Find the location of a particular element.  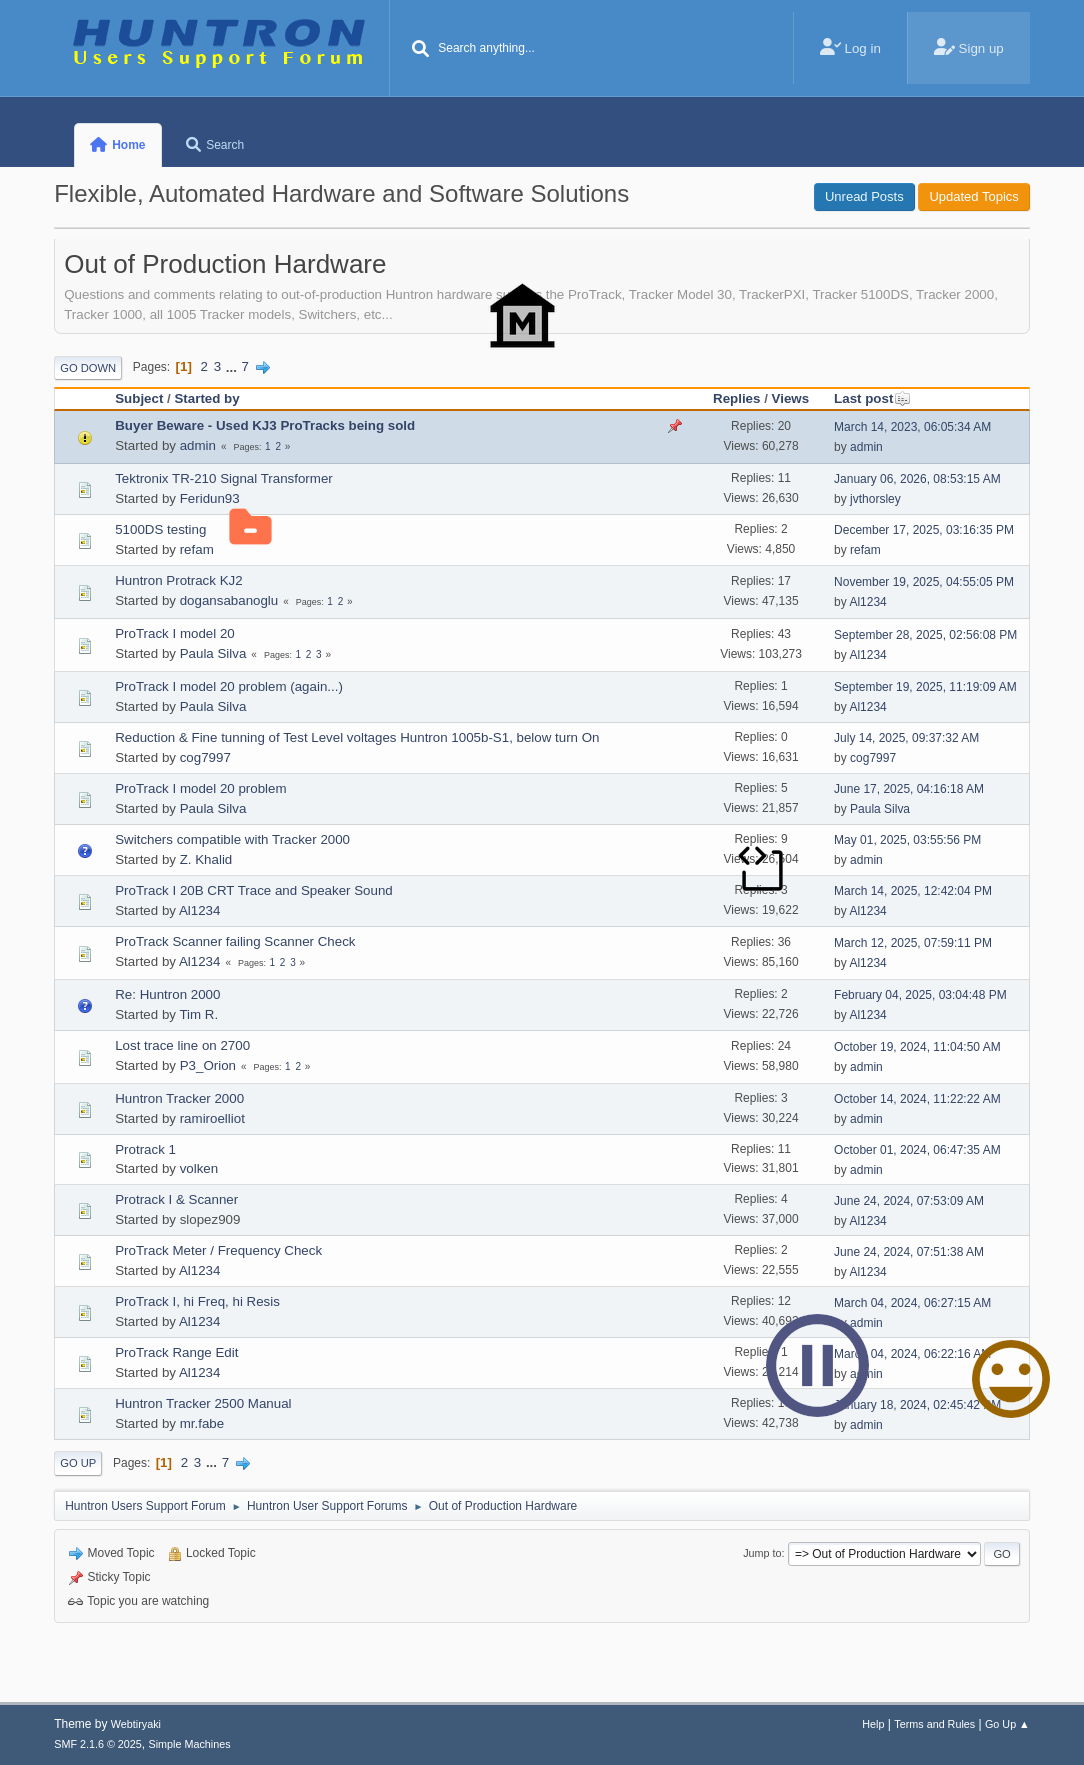

view nearby museums on the map is located at coordinates (522, 315).